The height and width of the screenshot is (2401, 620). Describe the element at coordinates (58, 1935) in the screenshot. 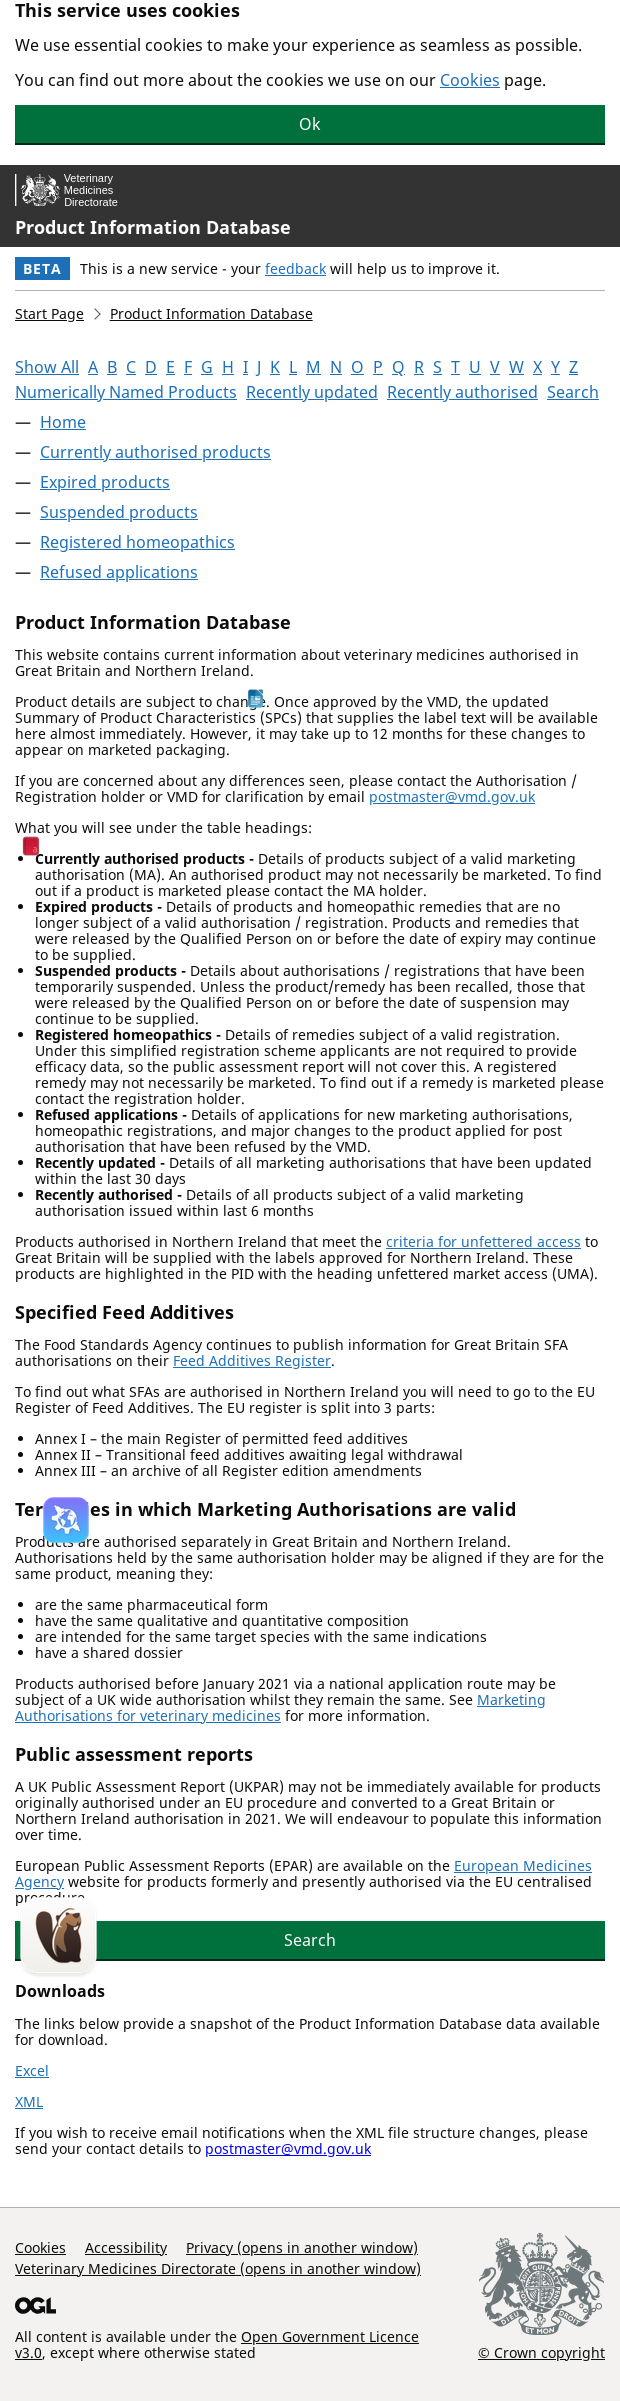

I see `open DBeaver database management application` at that location.